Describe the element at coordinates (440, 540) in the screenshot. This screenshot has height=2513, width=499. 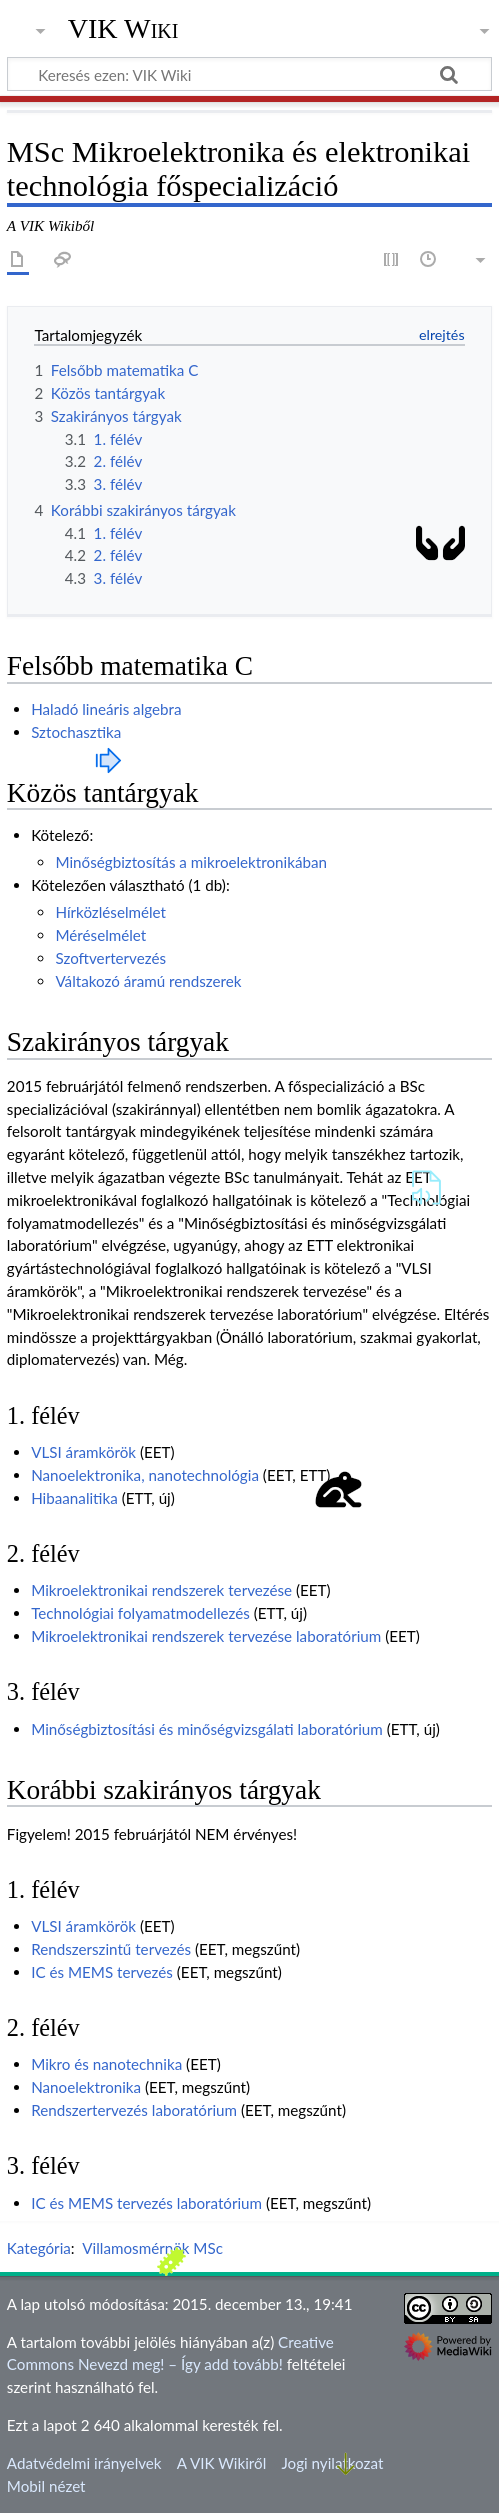
I see `support or care services` at that location.